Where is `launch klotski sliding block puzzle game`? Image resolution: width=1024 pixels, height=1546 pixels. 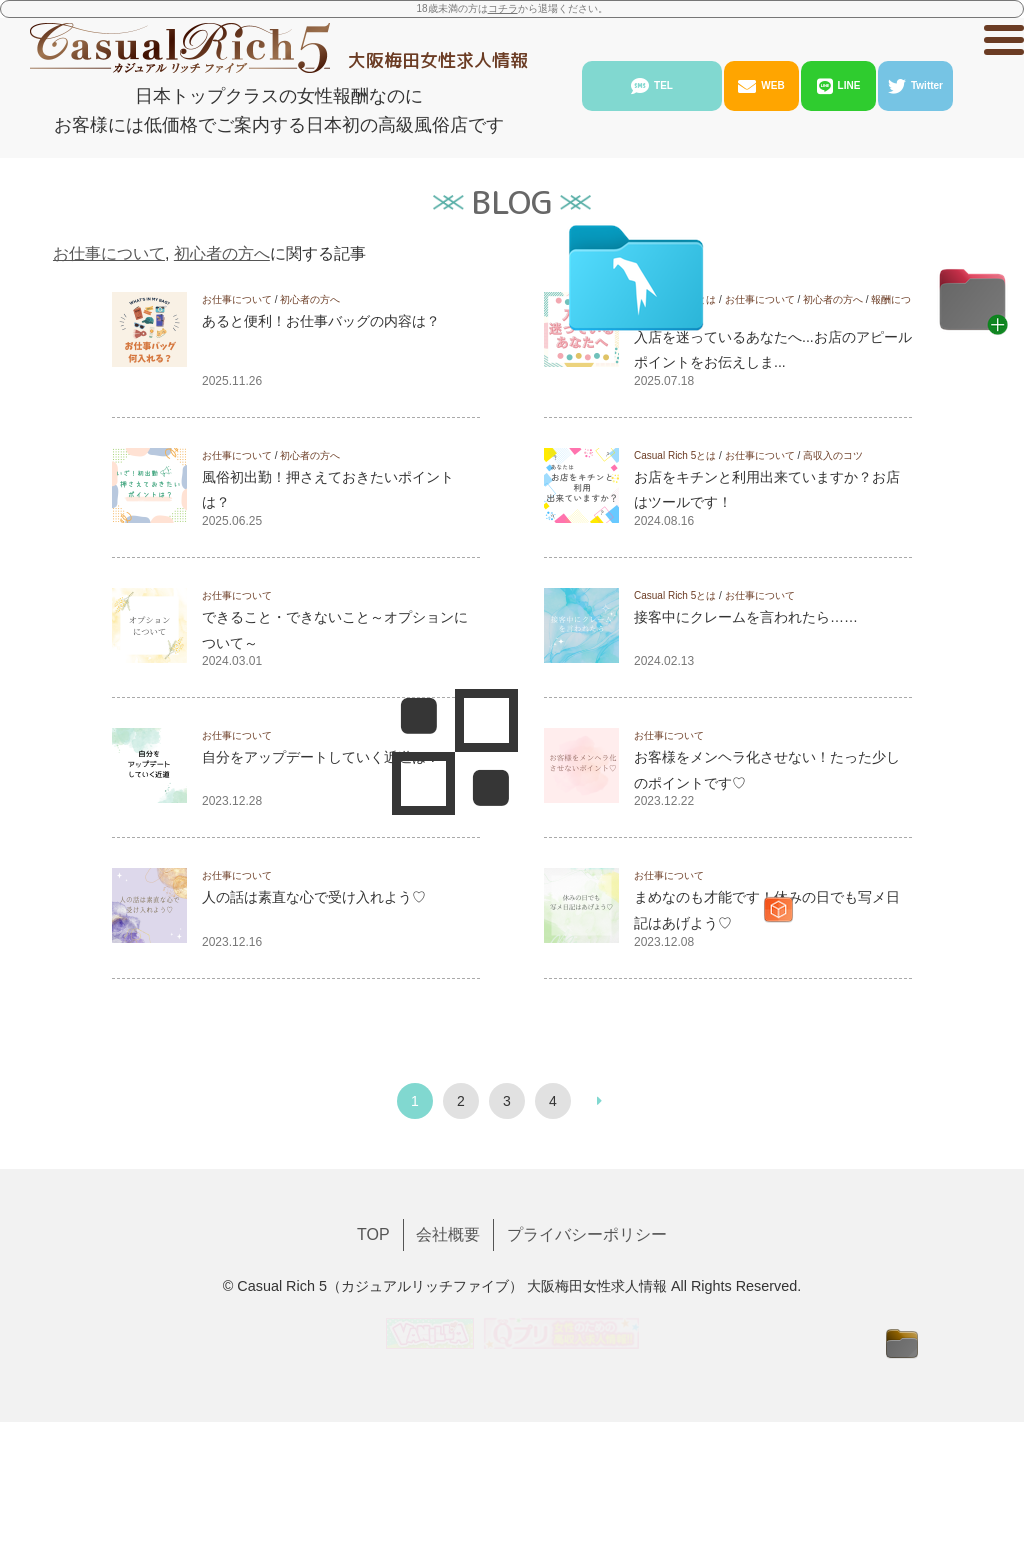 launch klotski sliding block puzzle game is located at coordinates (455, 752).